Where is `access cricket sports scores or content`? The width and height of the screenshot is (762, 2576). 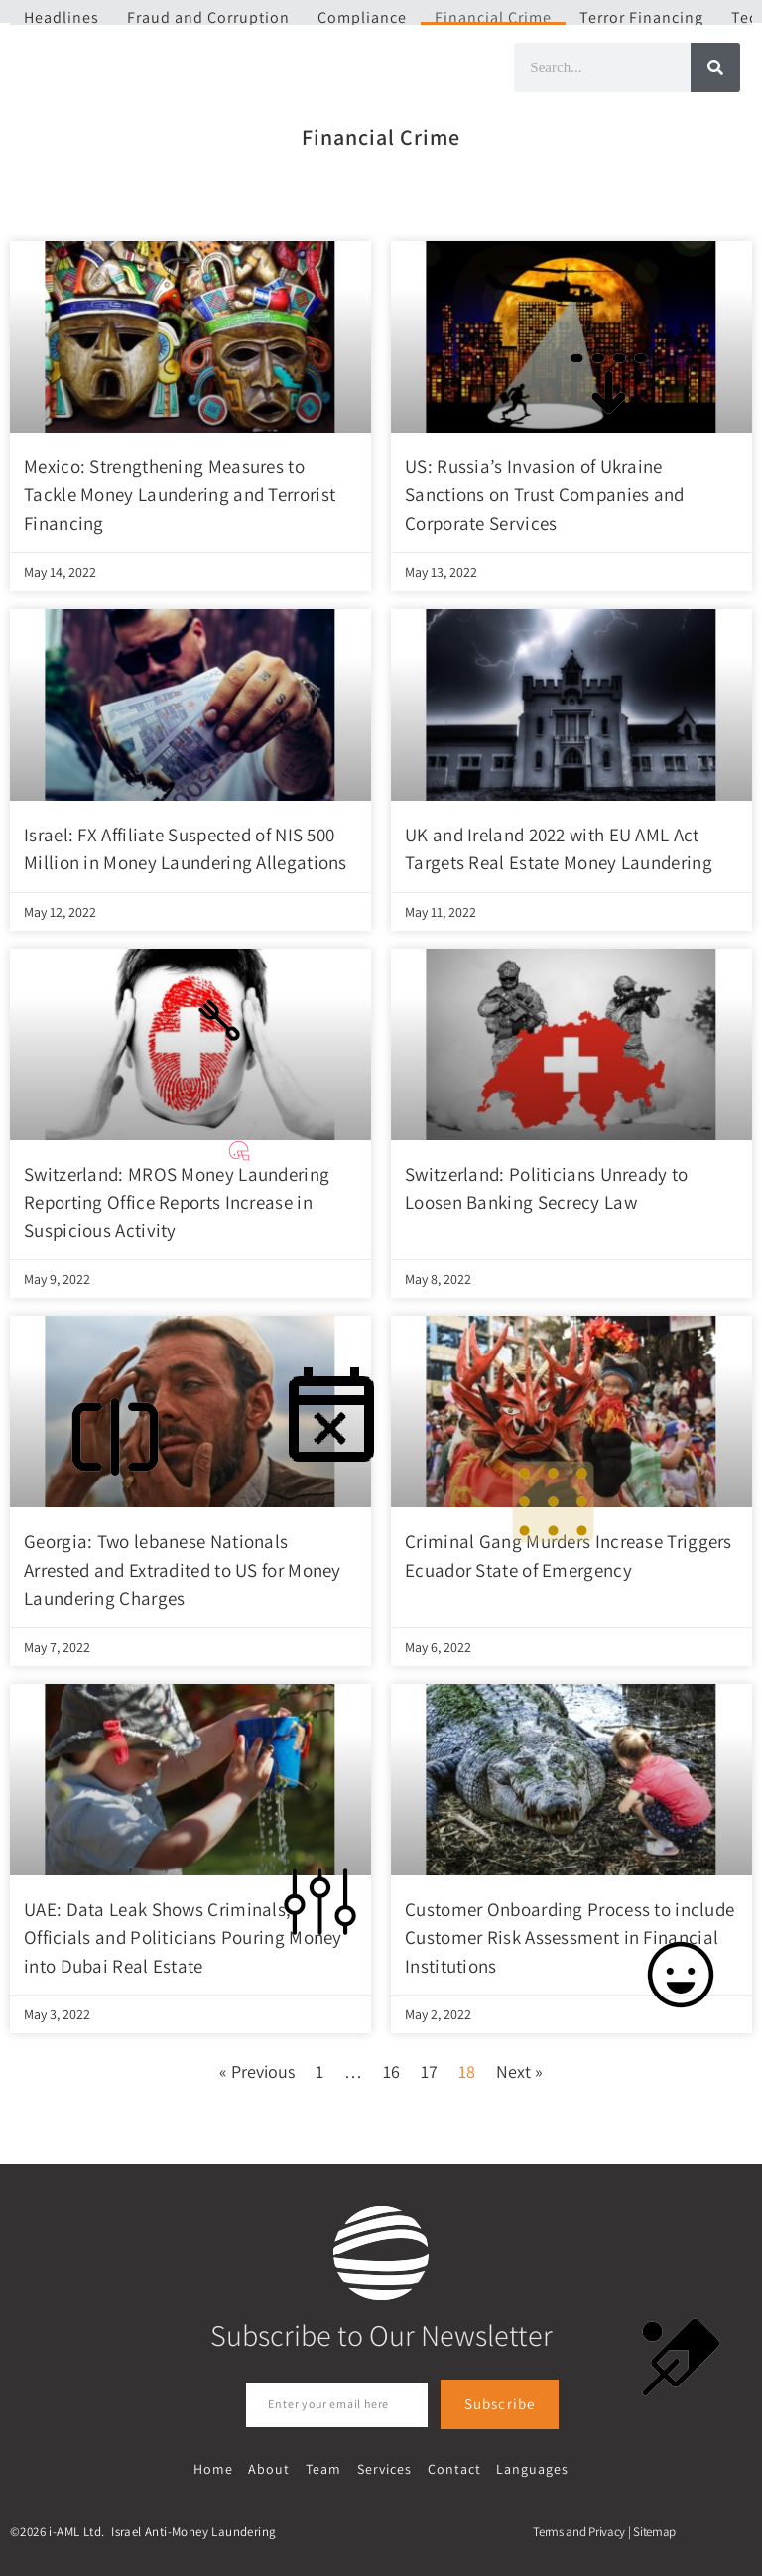
access cricket sports scores or content is located at coordinates (677, 2356).